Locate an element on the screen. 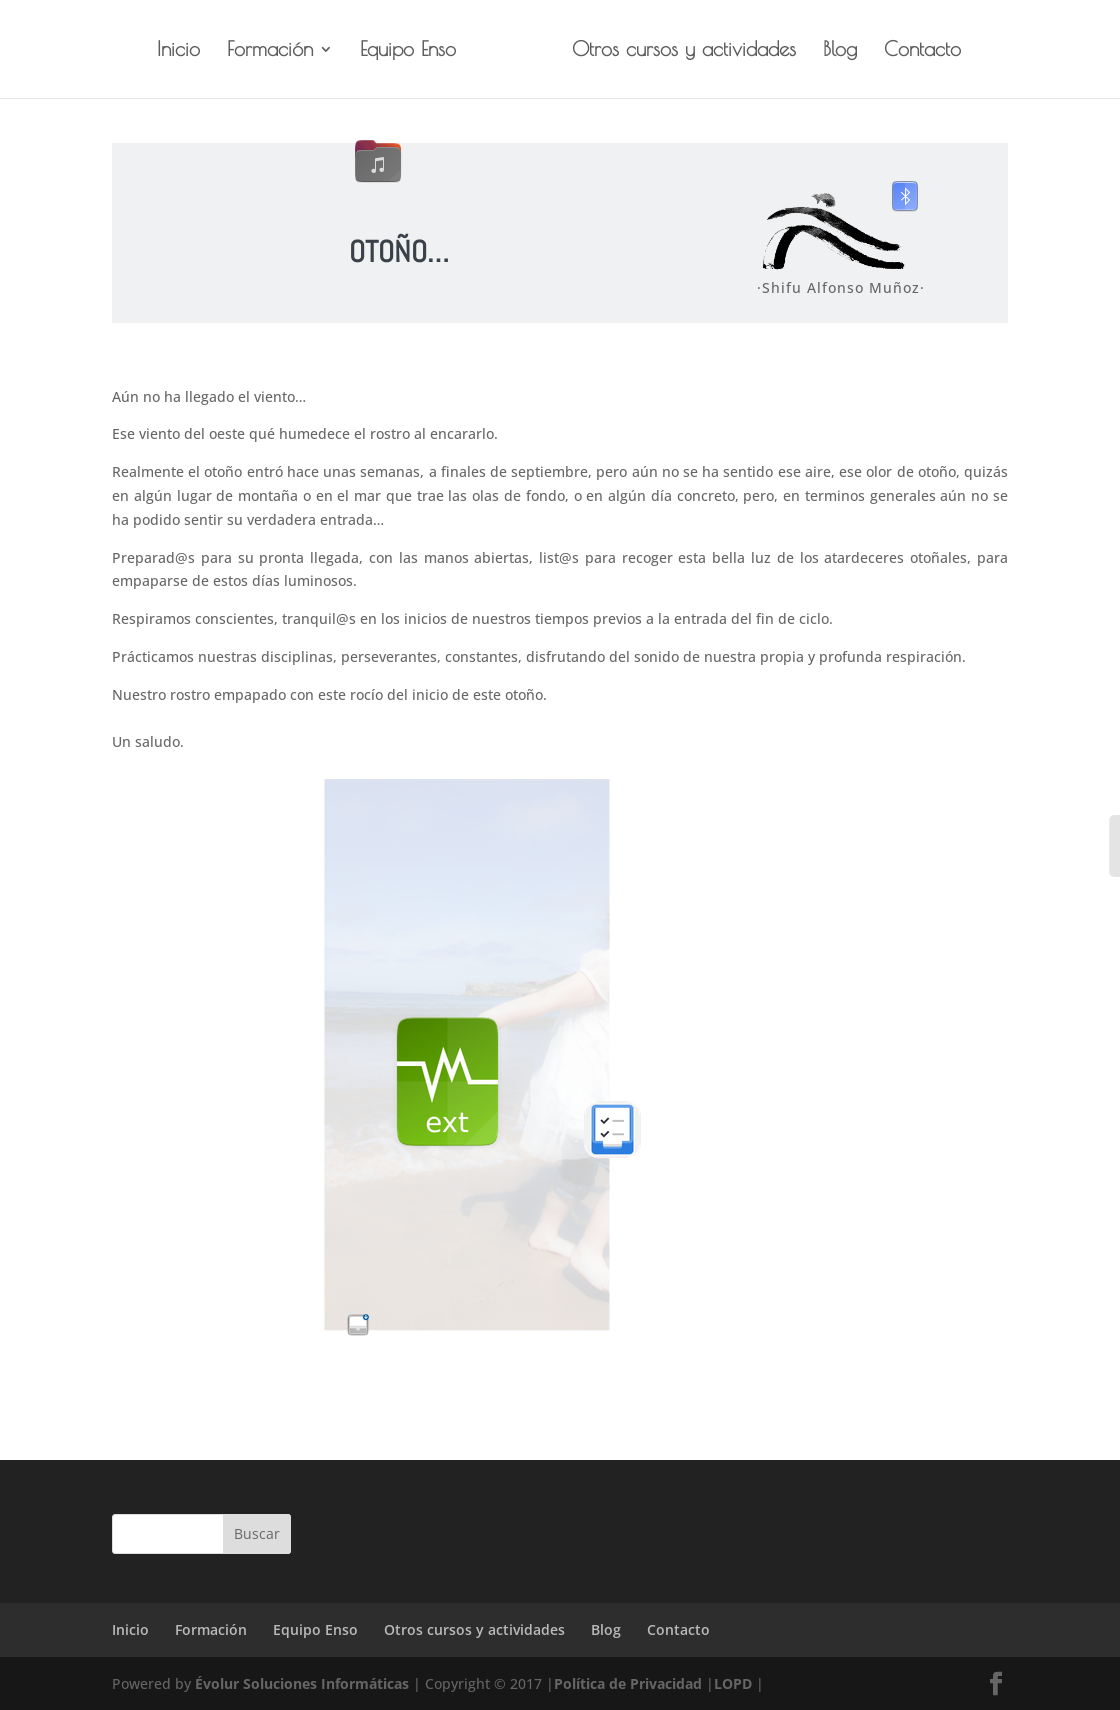  virtualbox extension pack file is located at coordinates (447, 1081).